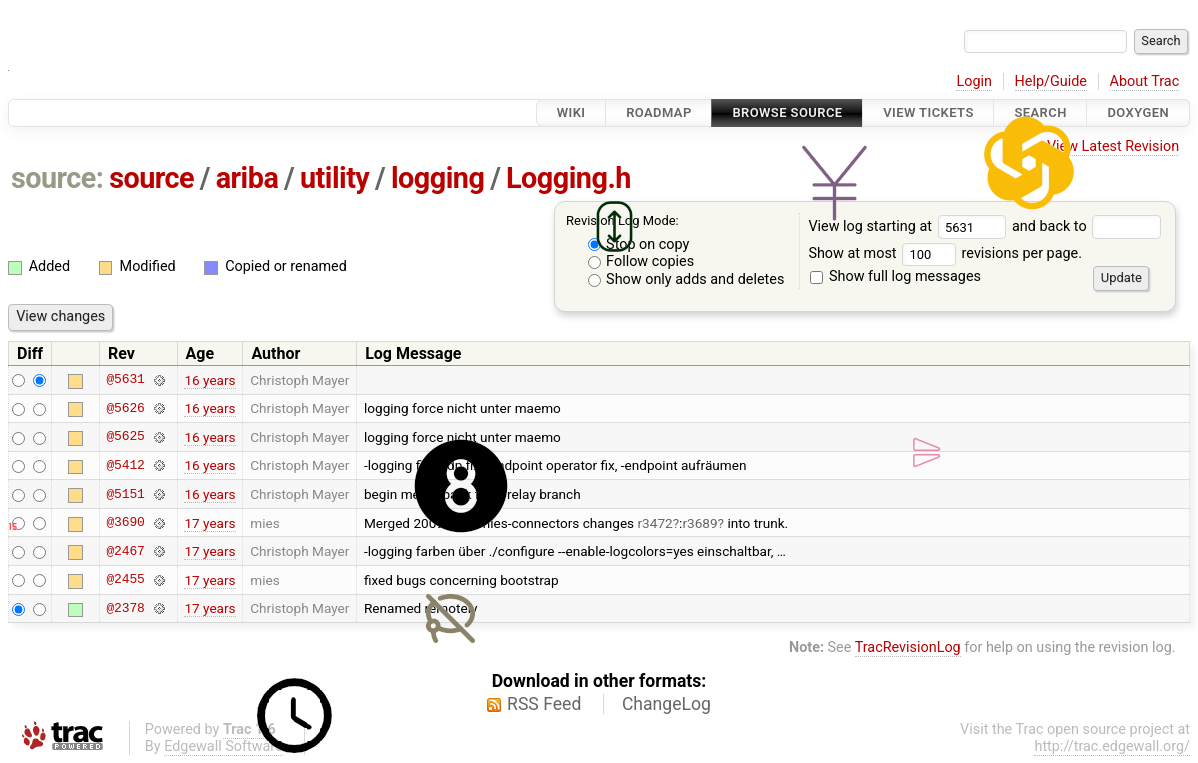  I want to click on view prices in japanese yen, so click(834, 181).